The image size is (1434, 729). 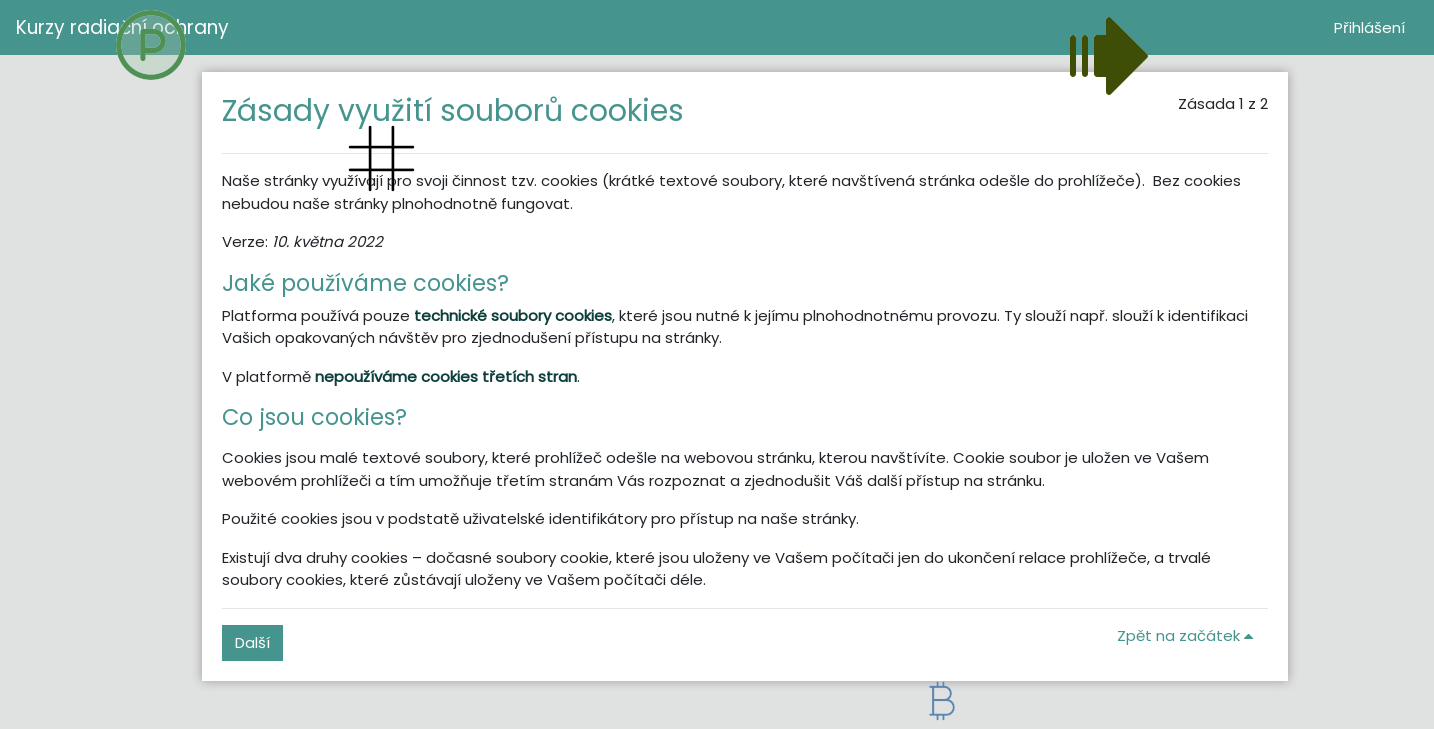 I want to click on add or view hashtags, so click(x=381, y=158).